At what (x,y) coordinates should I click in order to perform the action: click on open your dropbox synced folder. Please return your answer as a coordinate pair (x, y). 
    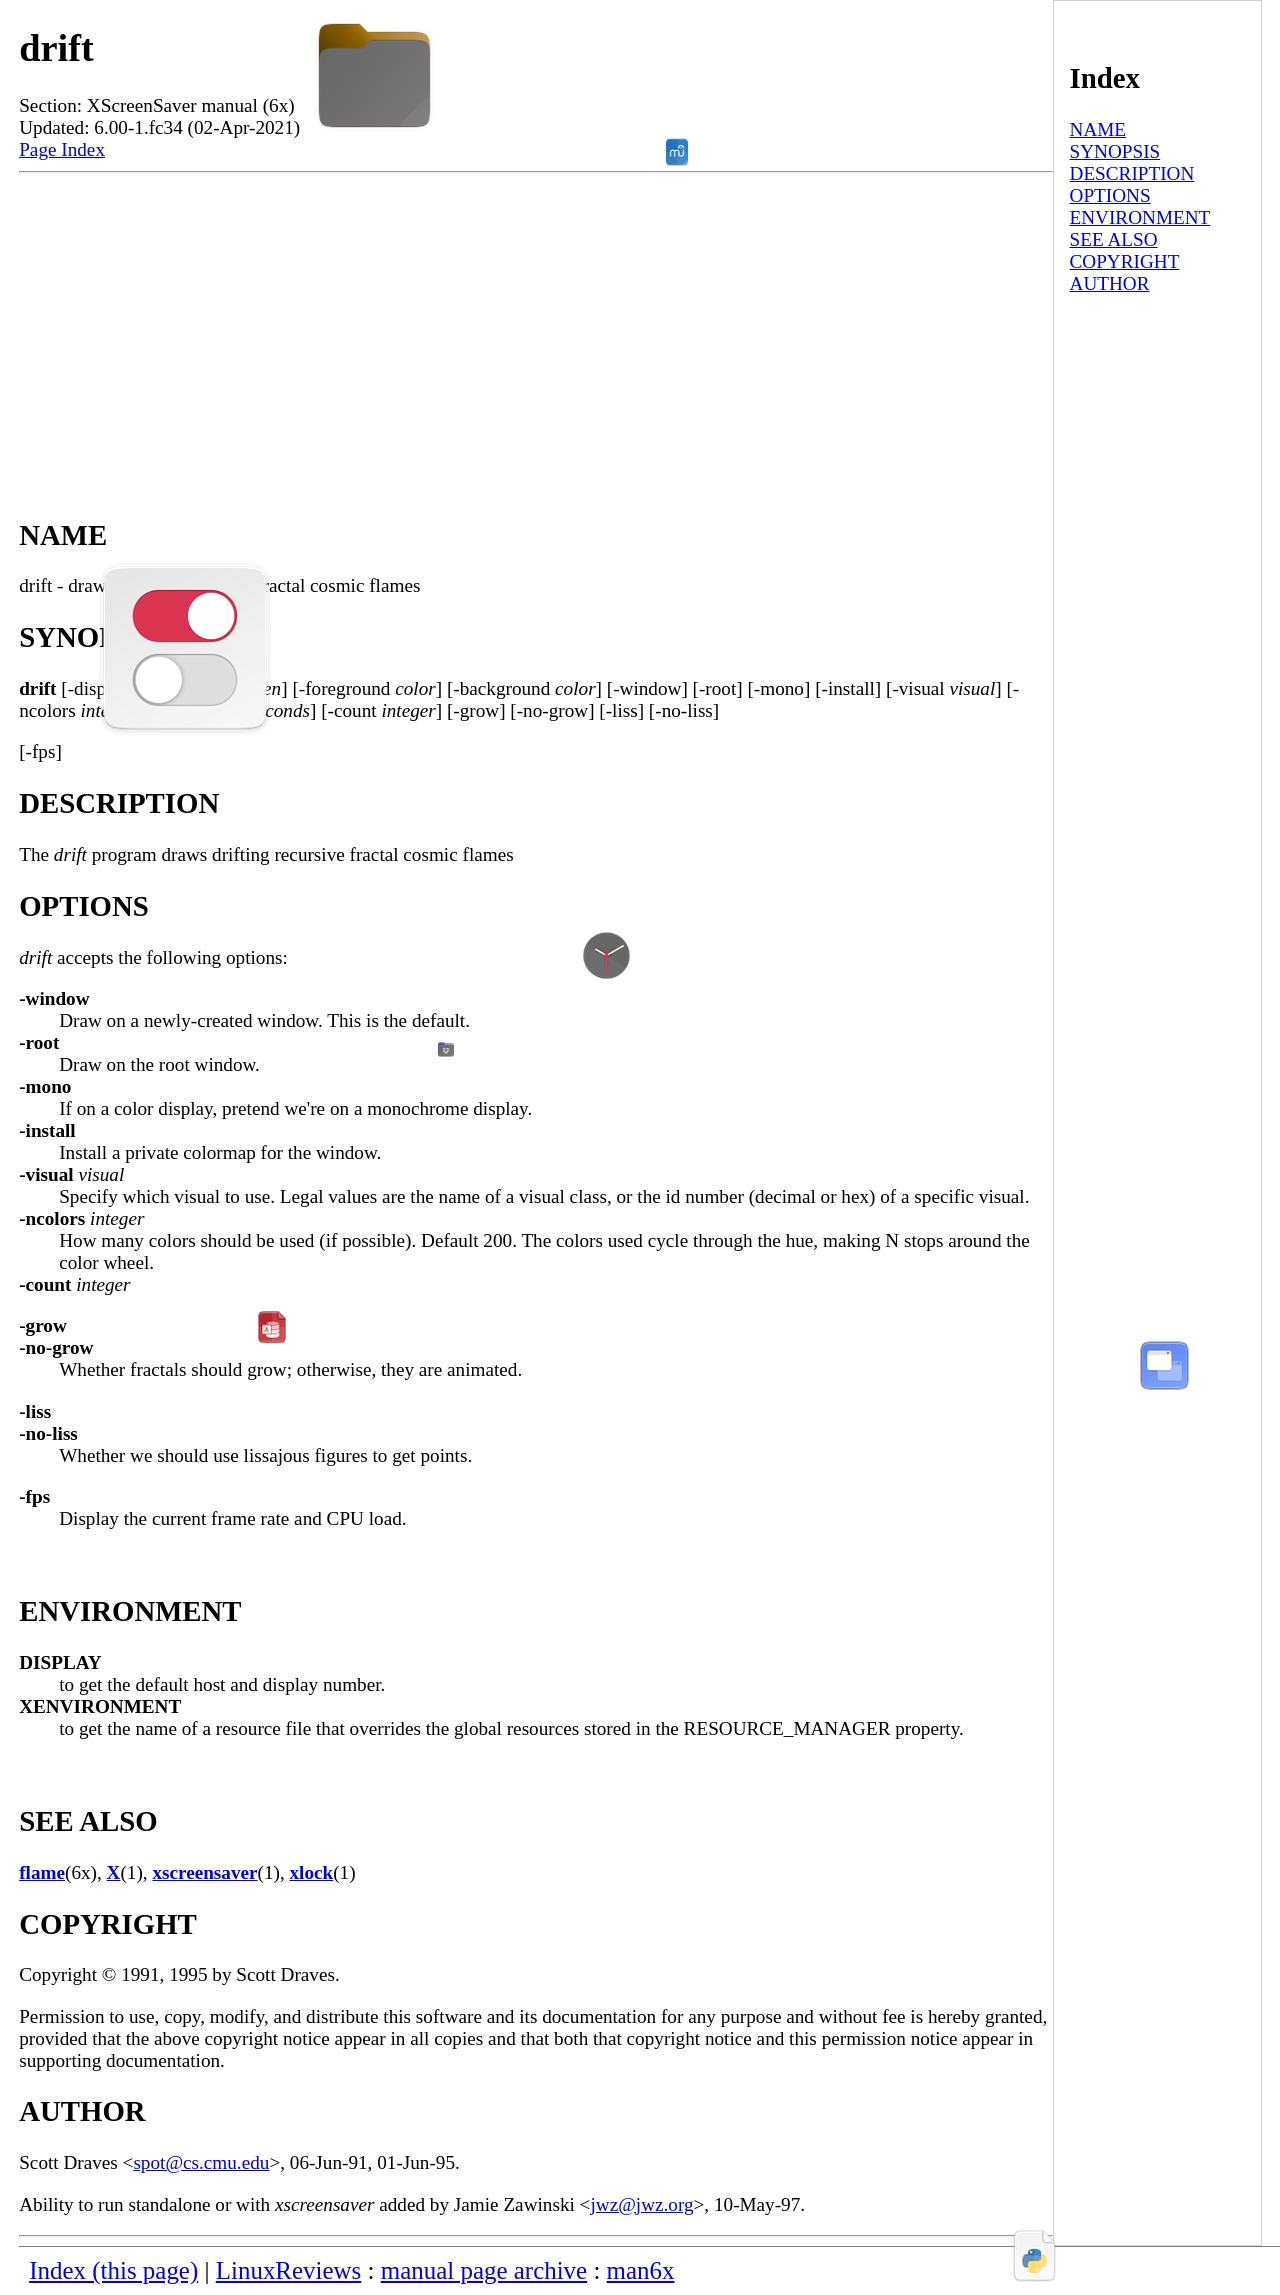
    Looking at the image, I should click on (446, 1049).